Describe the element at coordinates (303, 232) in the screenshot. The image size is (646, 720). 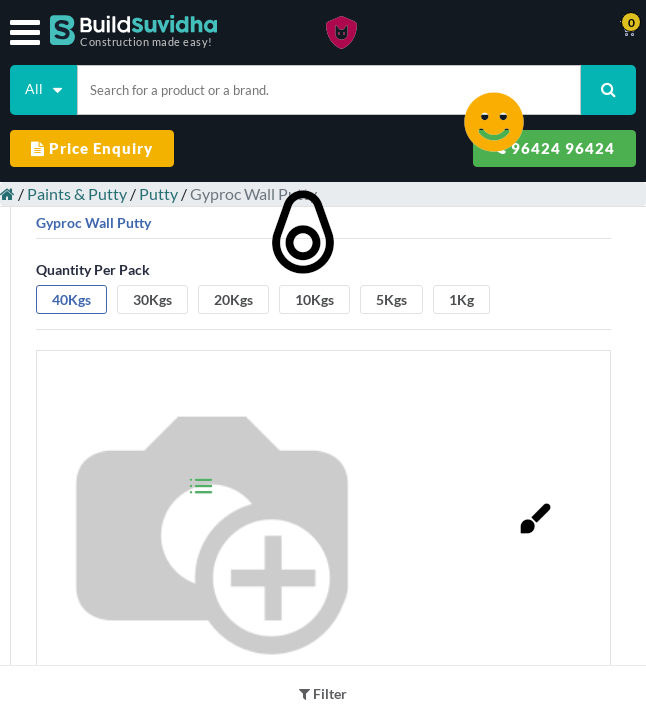
I see `browse healthy food or recipe options` at that location.